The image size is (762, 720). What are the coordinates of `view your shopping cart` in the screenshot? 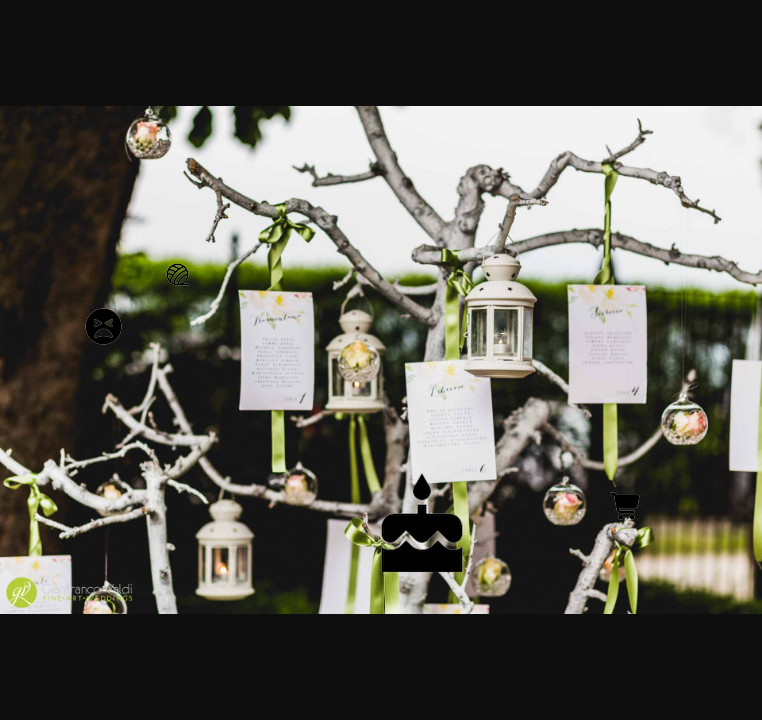 It's located at (626, 506).